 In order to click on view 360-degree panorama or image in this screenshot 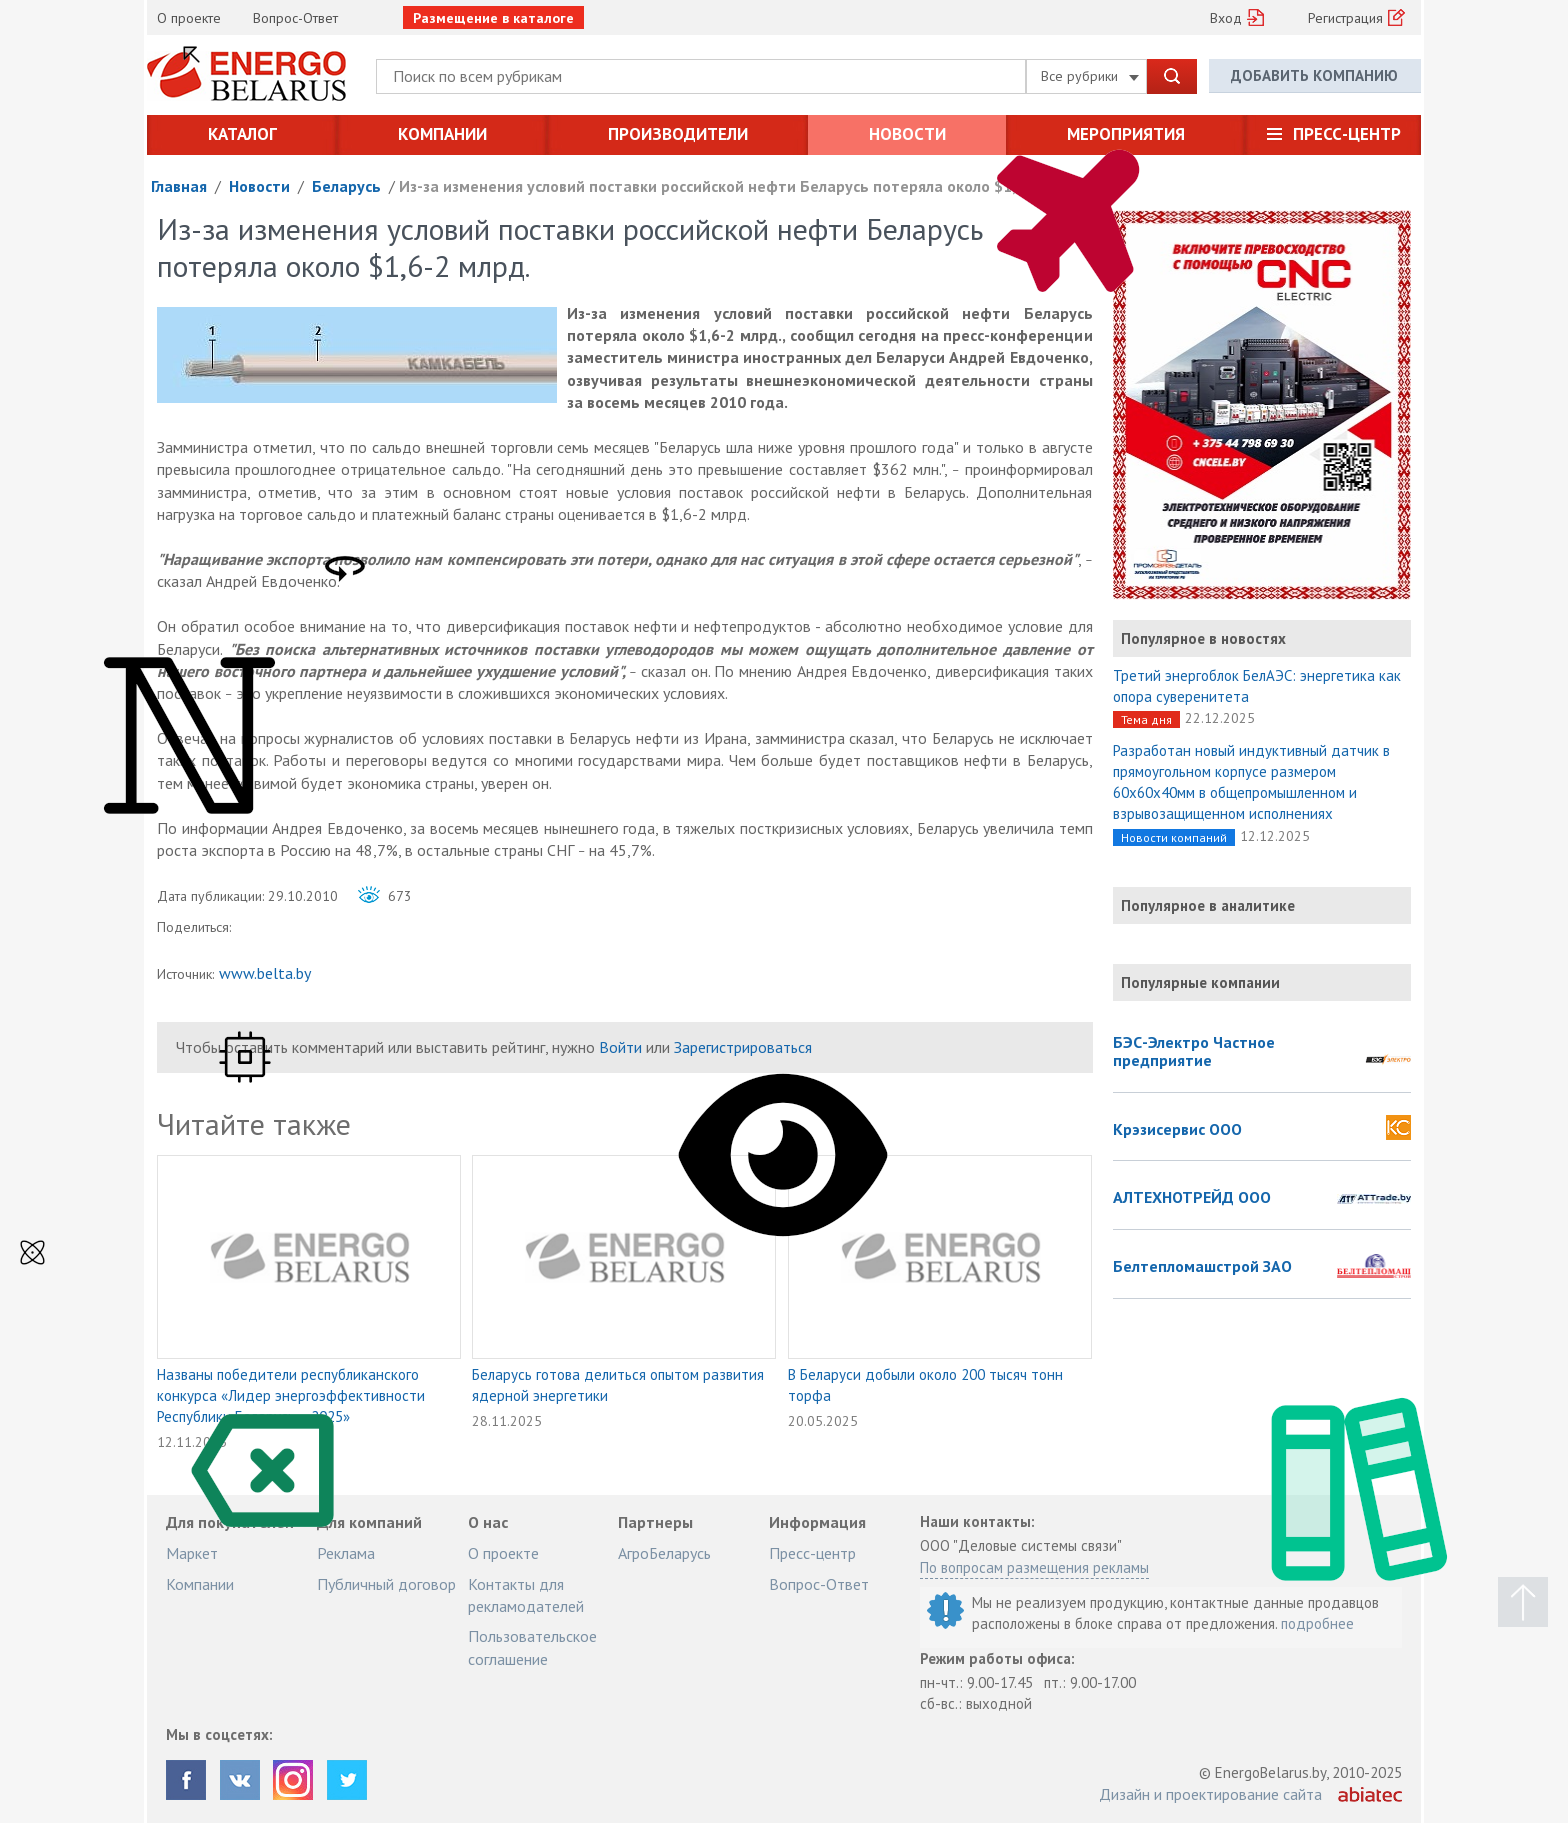, I will do `click(345, 566)`.